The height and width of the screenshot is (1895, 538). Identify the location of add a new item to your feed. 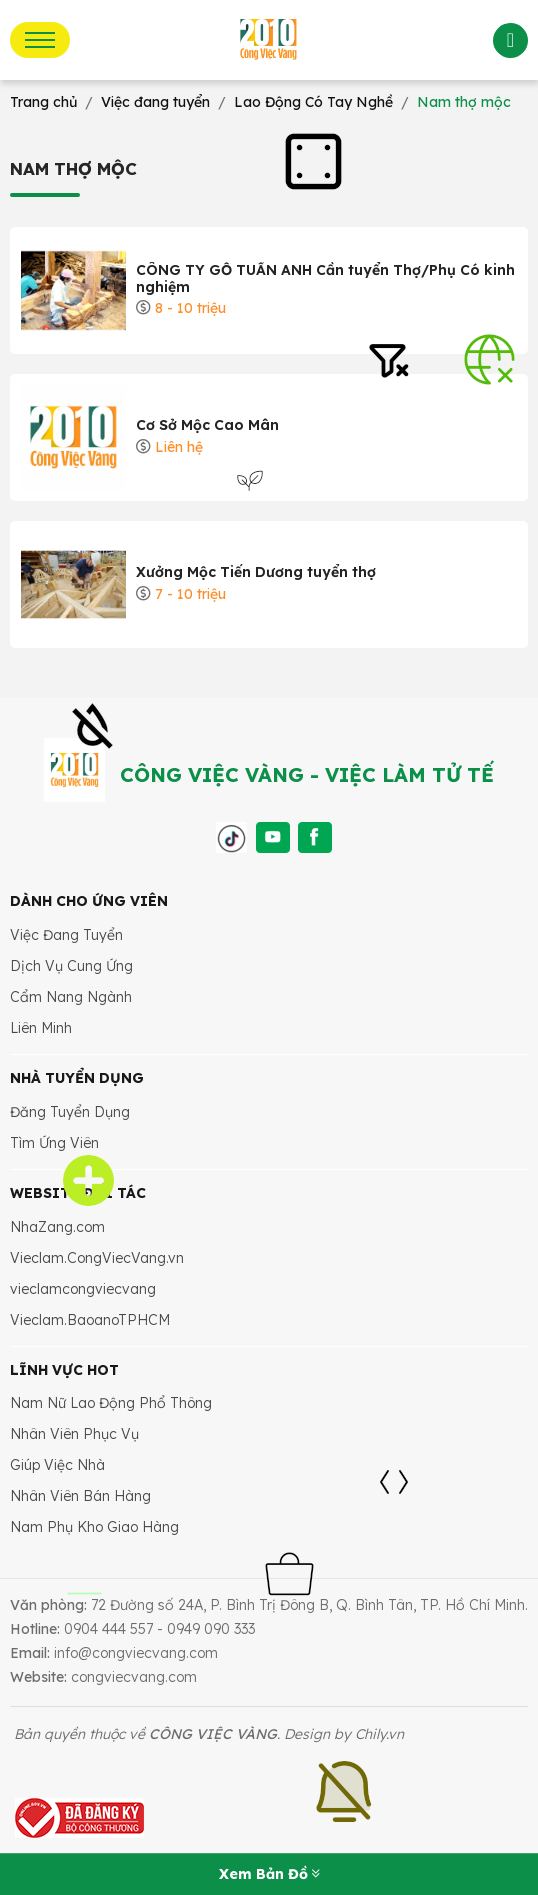
(88, 1180).